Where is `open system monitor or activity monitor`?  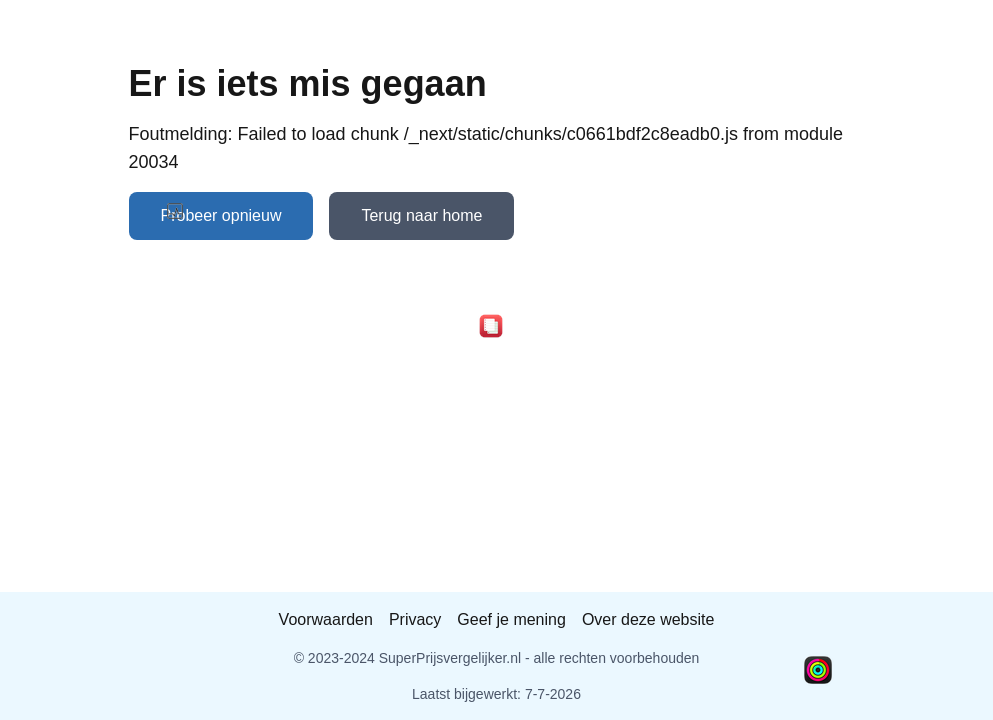 open system monitor or activity monitor is located at coordinates (175, 211).